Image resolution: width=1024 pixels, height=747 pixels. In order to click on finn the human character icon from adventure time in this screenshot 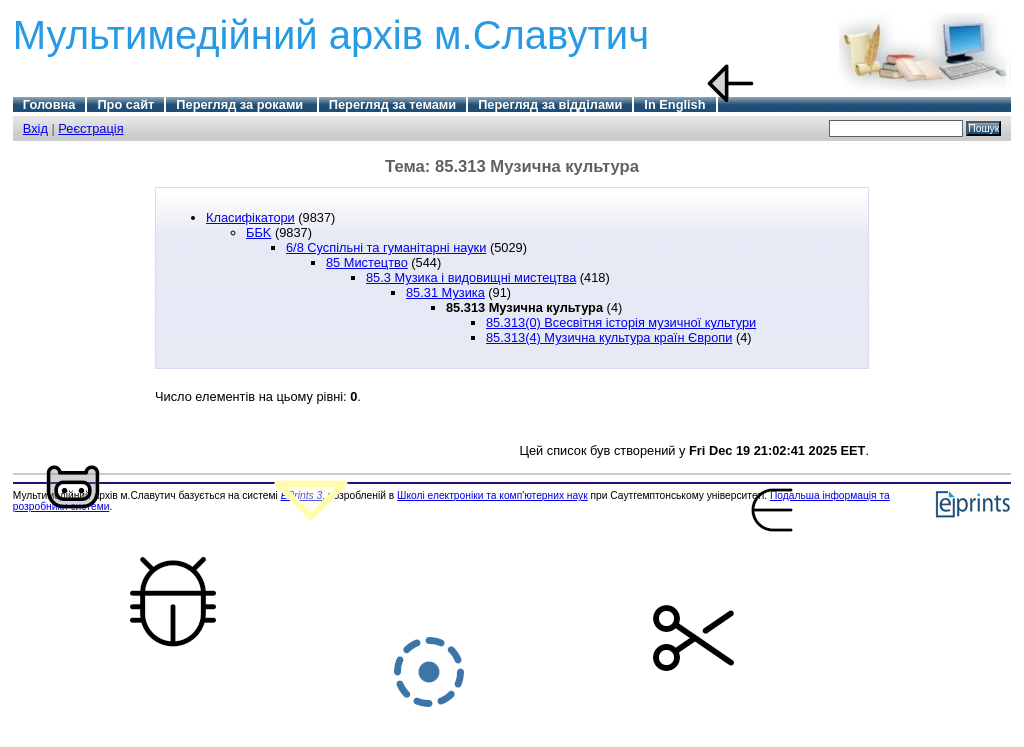, I will do `click(73, 486)`.